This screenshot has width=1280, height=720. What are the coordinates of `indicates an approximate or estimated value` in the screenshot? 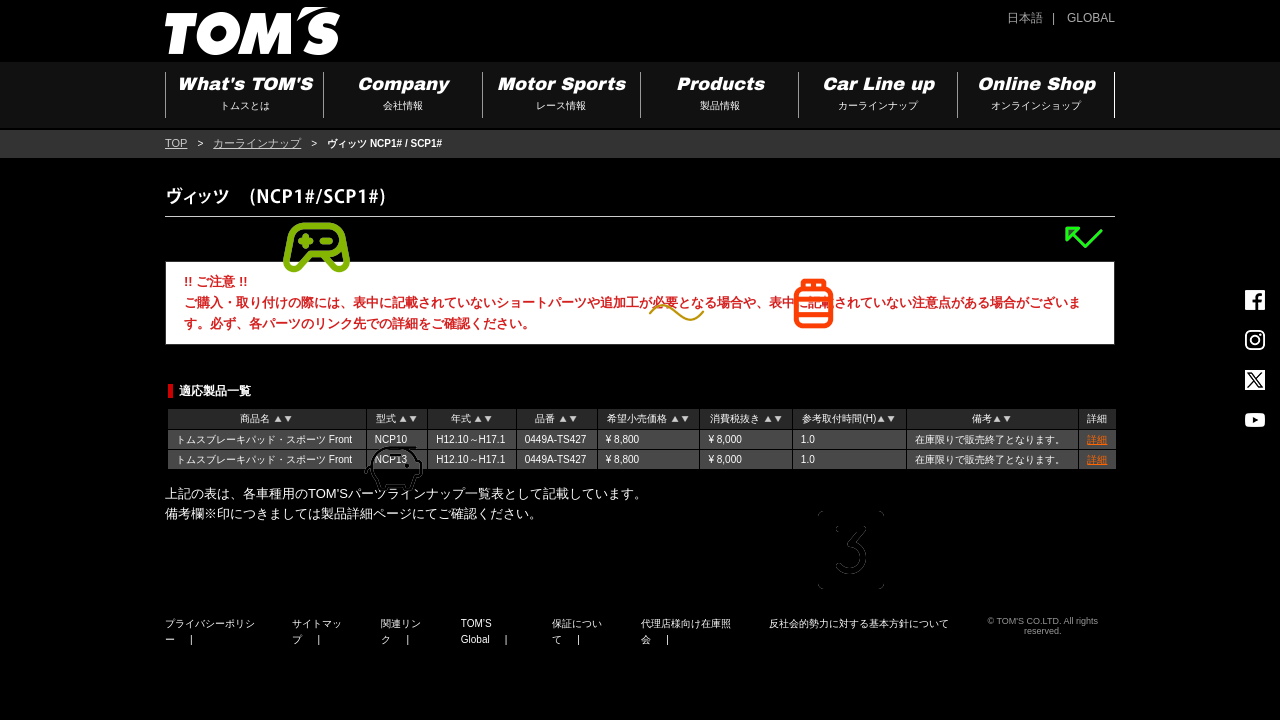 It's located at (676, 312).